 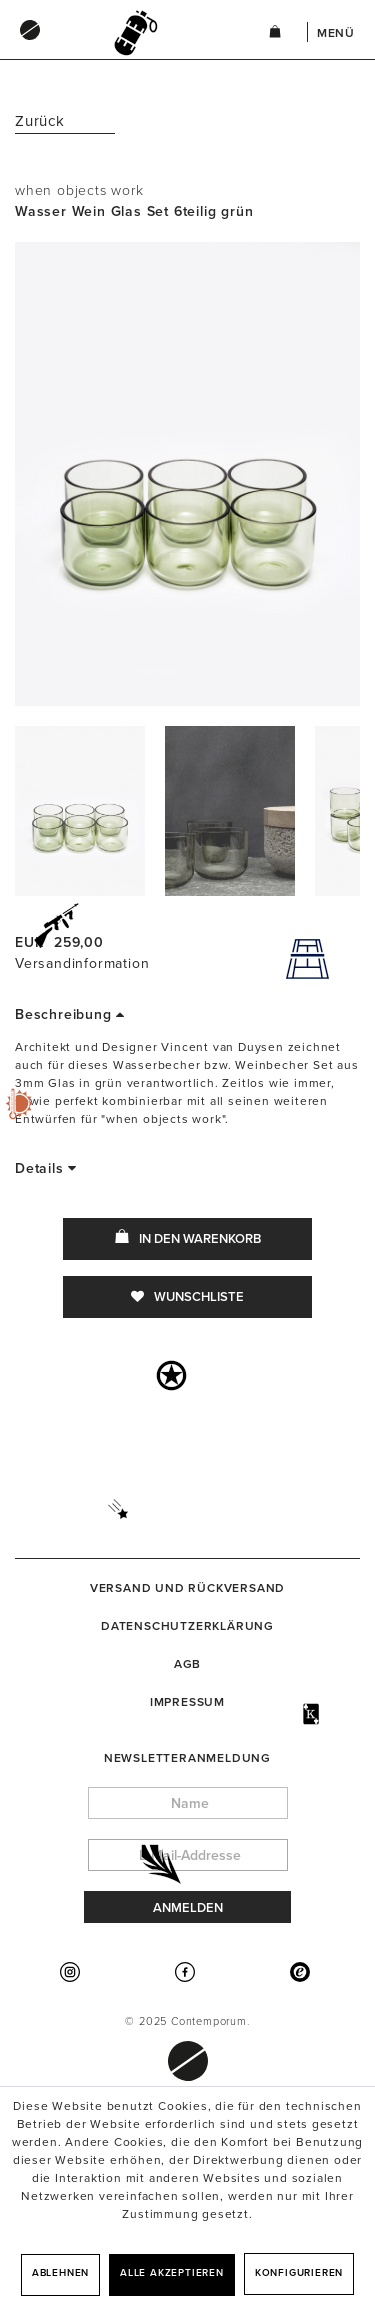 What do you see at coordinates (161, 1864) in the screenshot?
I see `damaged or broken projectile indicator` at bounding box center [161, 1864].